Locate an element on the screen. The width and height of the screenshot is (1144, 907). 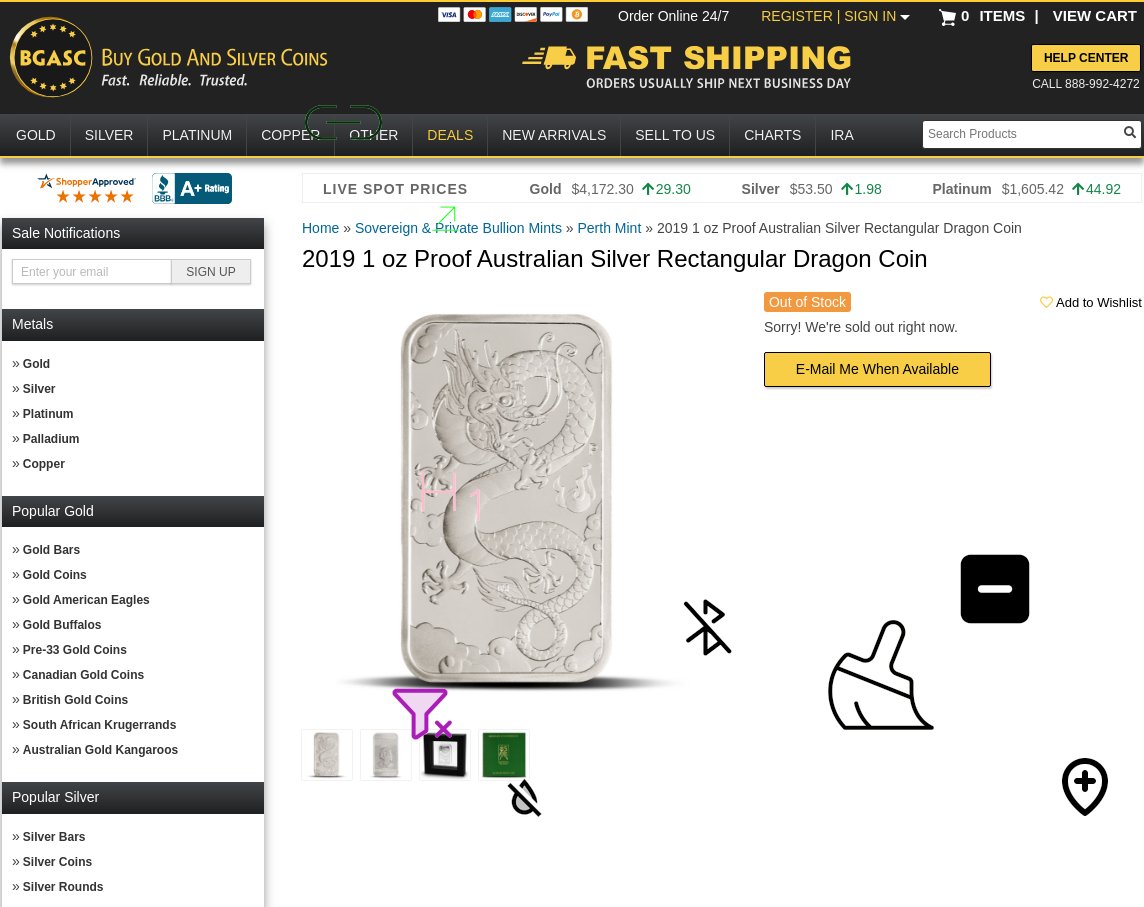
bluetooth is disabled or turned off is located at coordinates (705, 627).